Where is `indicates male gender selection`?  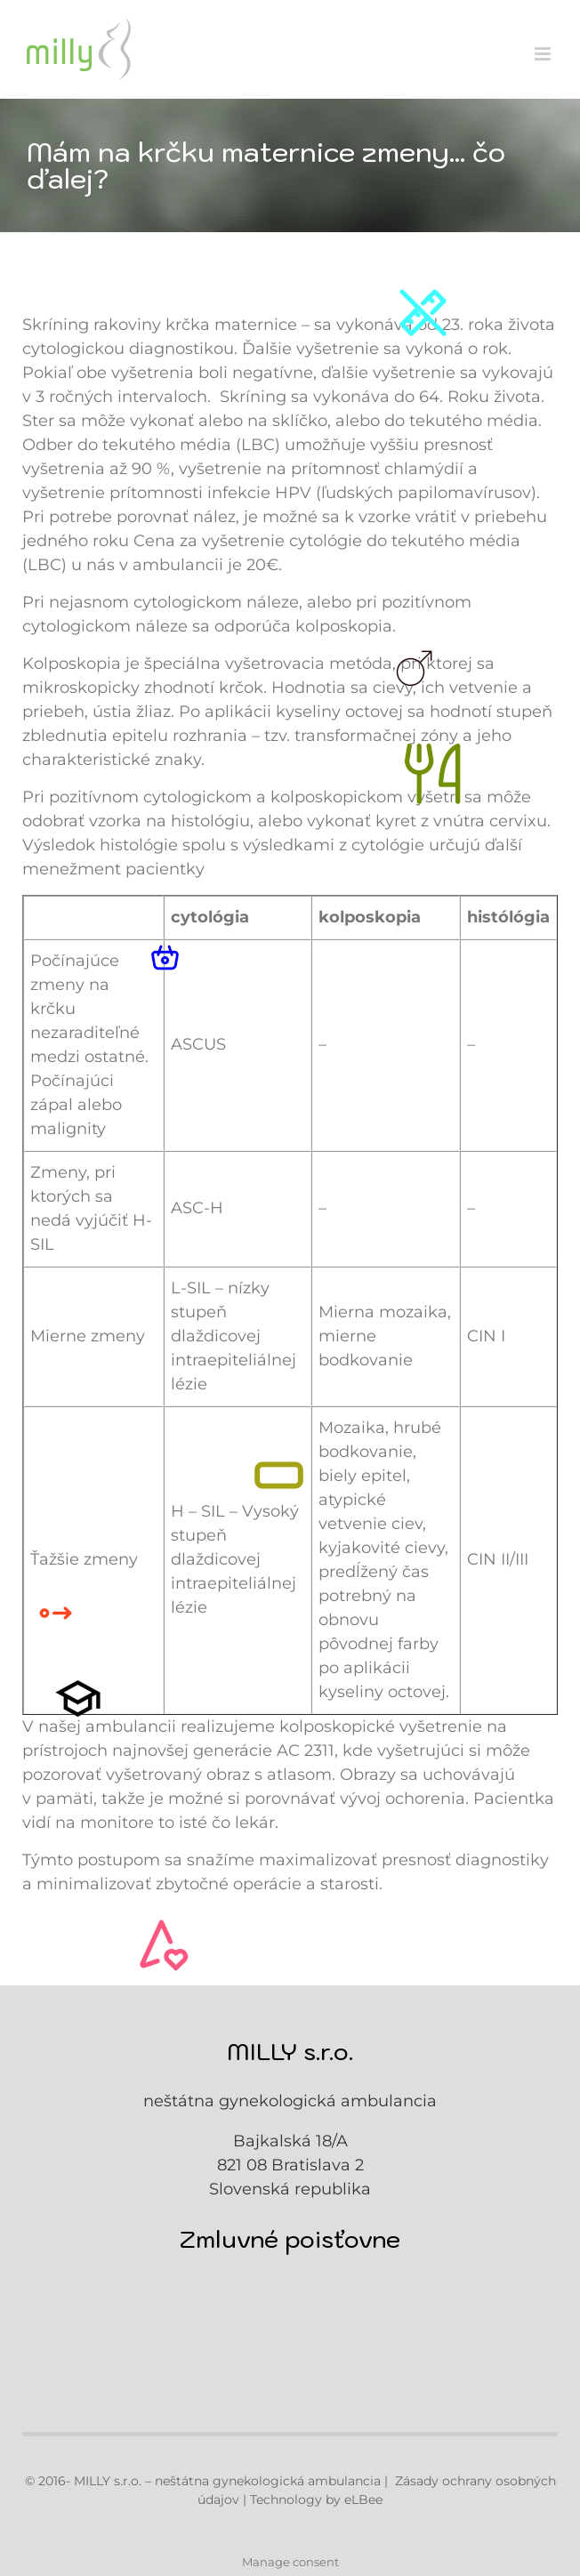
indicates male gender selection is located at coordinates (415, 667).